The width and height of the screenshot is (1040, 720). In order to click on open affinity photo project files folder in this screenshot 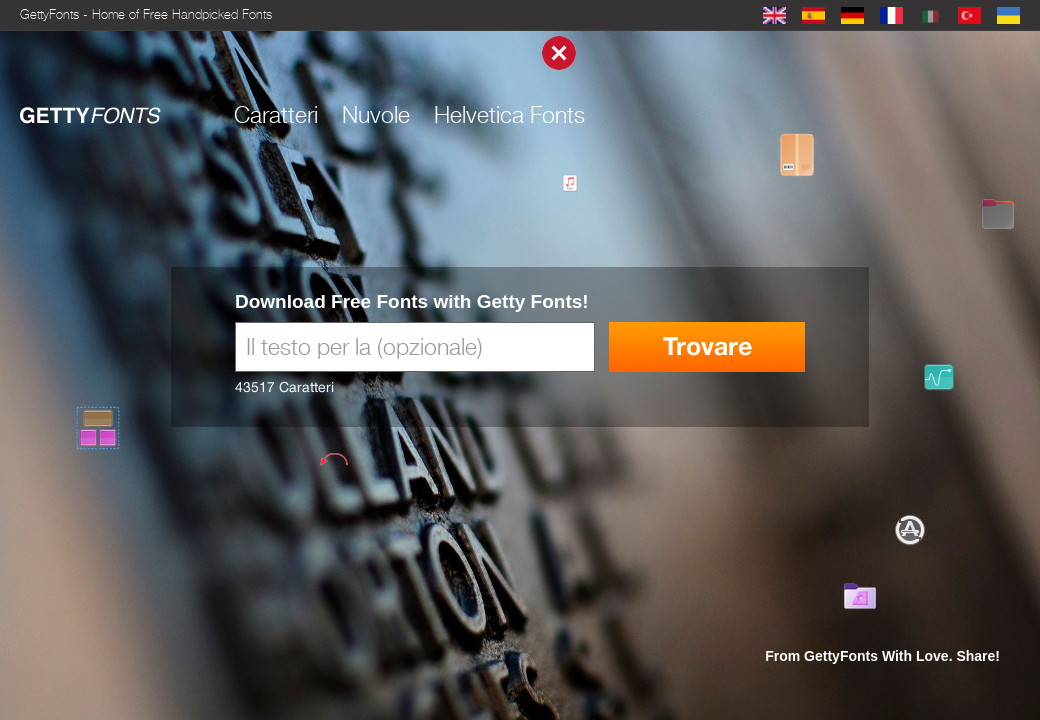, I will do `click(860, 597)`.